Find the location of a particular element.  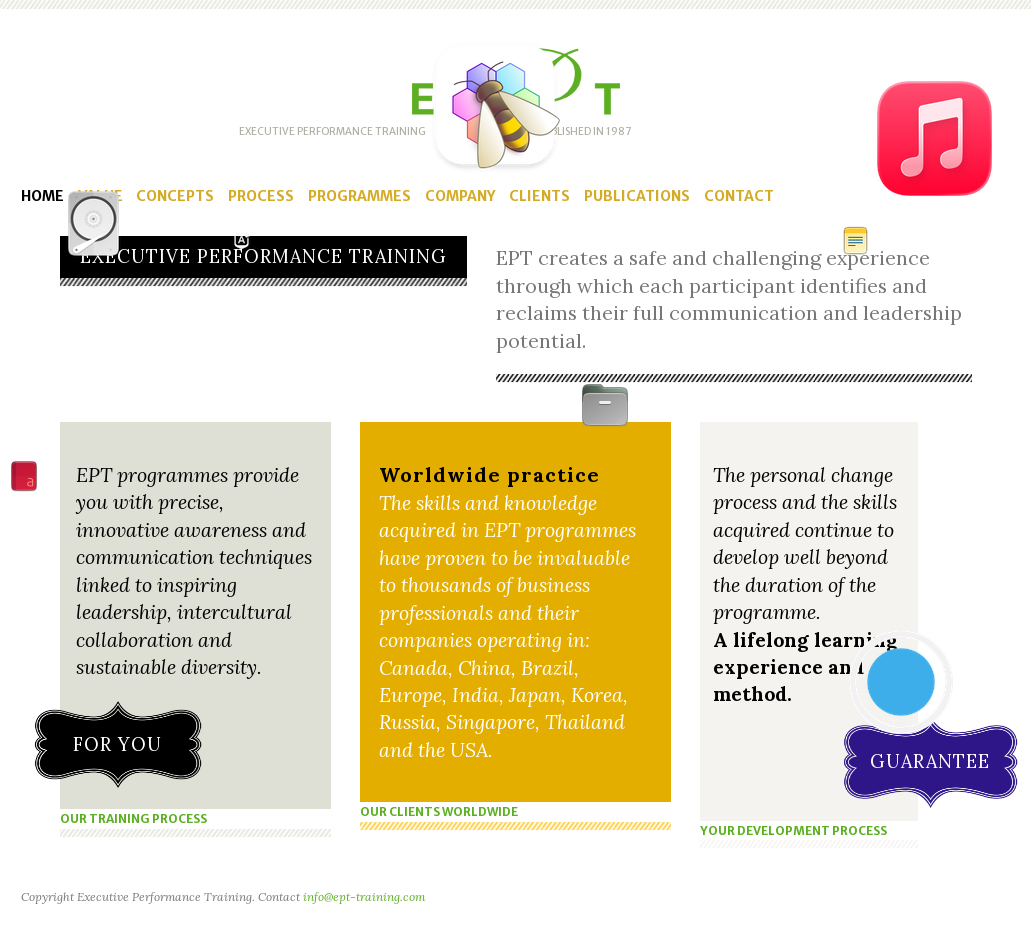

indicates an active process or task in progress is located at coordinates (901, 682).